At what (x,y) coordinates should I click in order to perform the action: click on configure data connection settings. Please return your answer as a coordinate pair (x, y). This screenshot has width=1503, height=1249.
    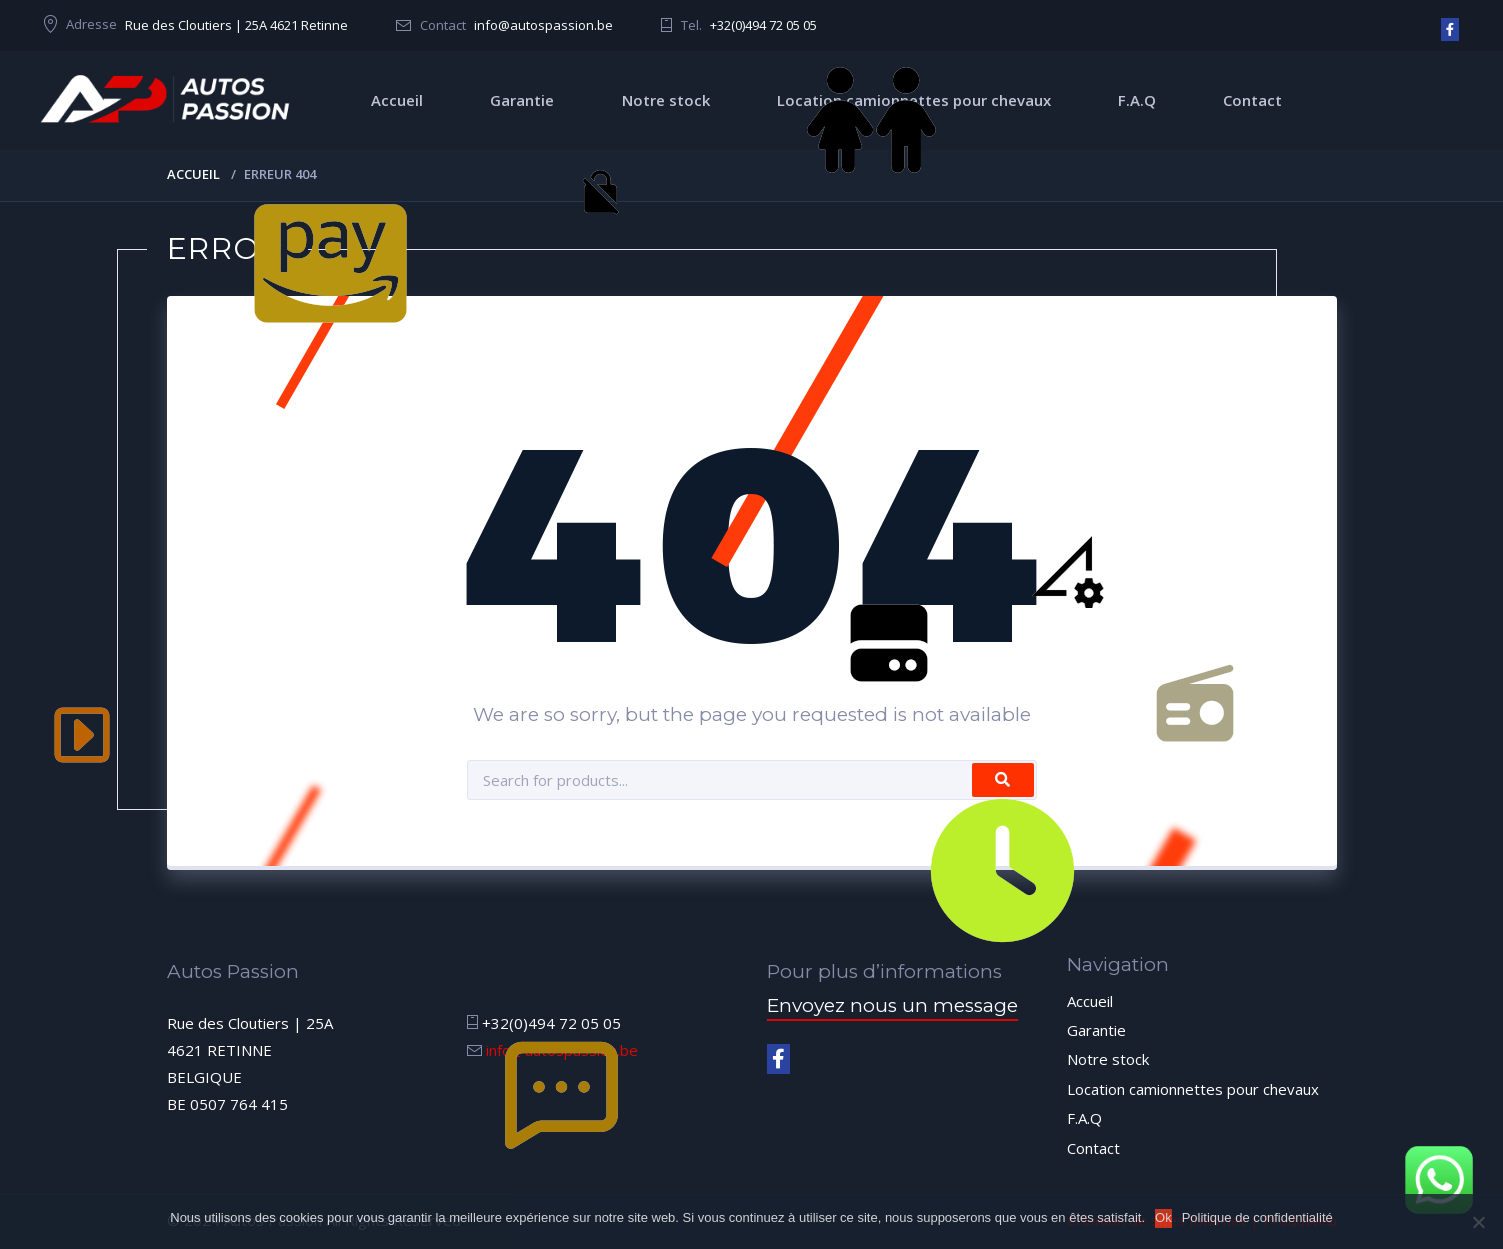
    Looking at the image, I should click on (1068, 572).